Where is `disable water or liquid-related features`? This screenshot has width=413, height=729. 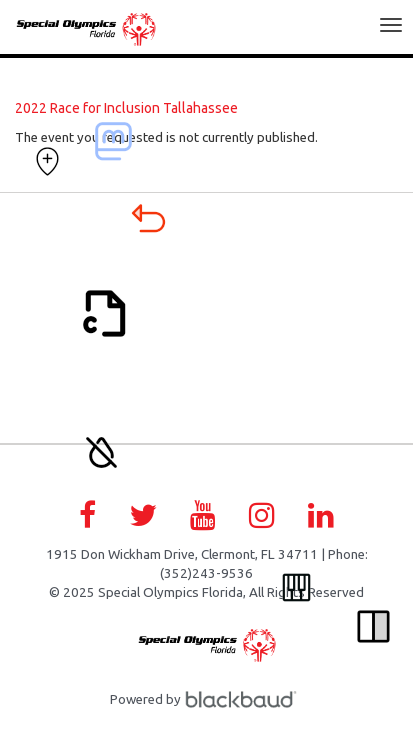 disable water or liquid-related features is located at coordinates (101, 452).